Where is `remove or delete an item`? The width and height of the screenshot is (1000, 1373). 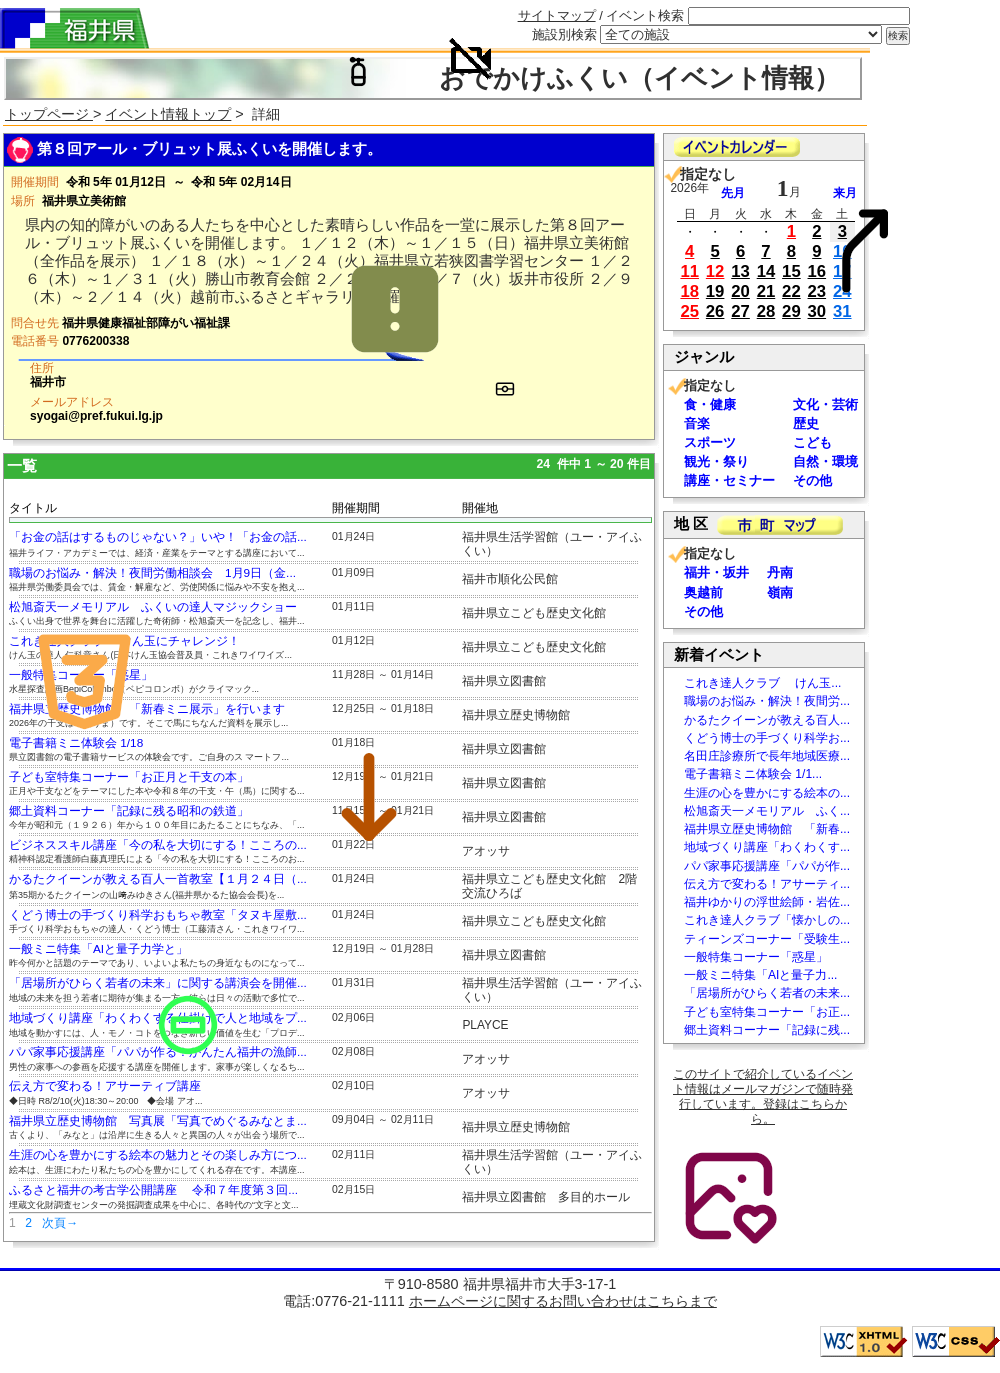 remove or delete an item is located at coordinates (188, 1025).